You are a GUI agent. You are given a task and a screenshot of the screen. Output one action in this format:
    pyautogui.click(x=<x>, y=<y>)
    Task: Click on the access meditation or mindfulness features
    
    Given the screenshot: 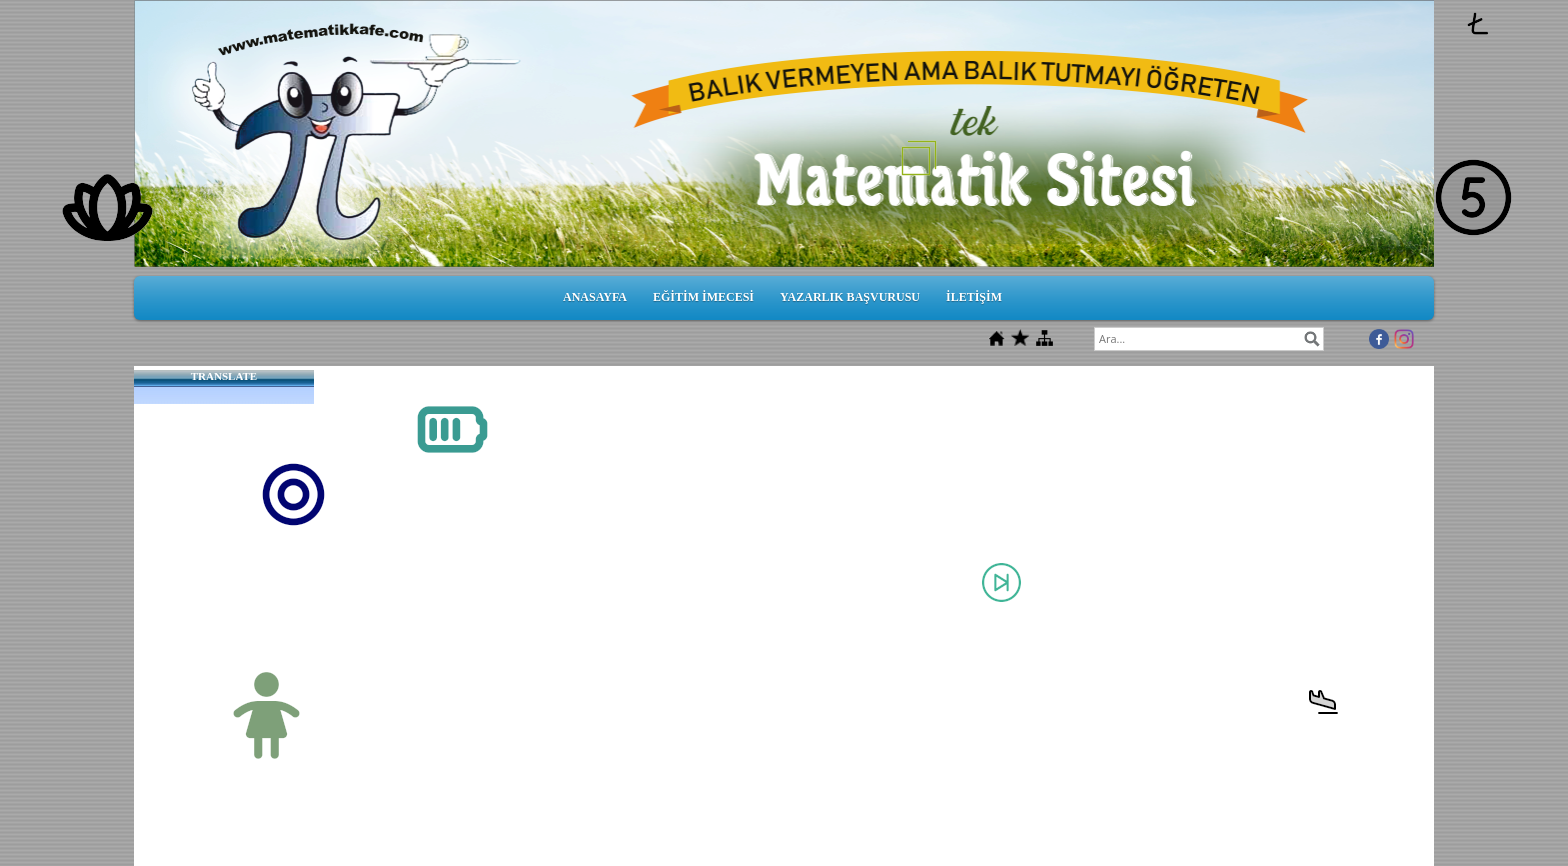 What is the action you would take?
    pyautogui.click(x=107, y=210)
    